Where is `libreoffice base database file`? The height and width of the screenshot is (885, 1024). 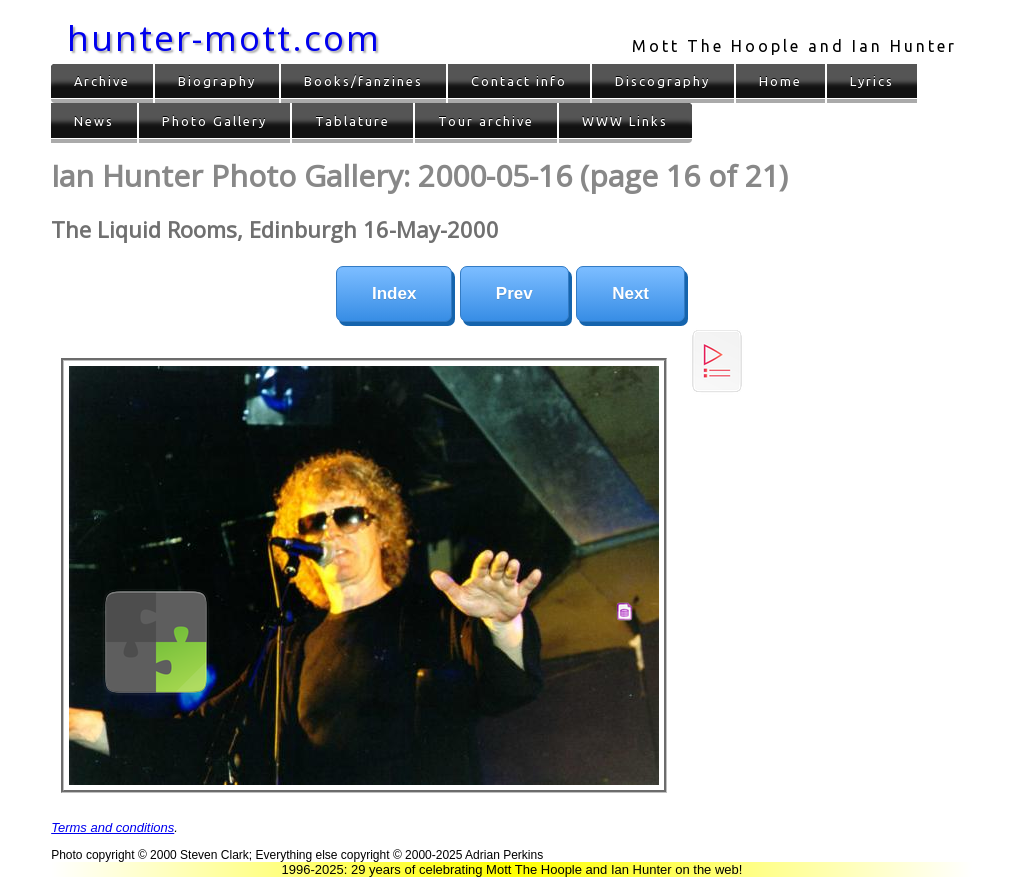
libreoffice base database file is located at coordinates (624, 611).